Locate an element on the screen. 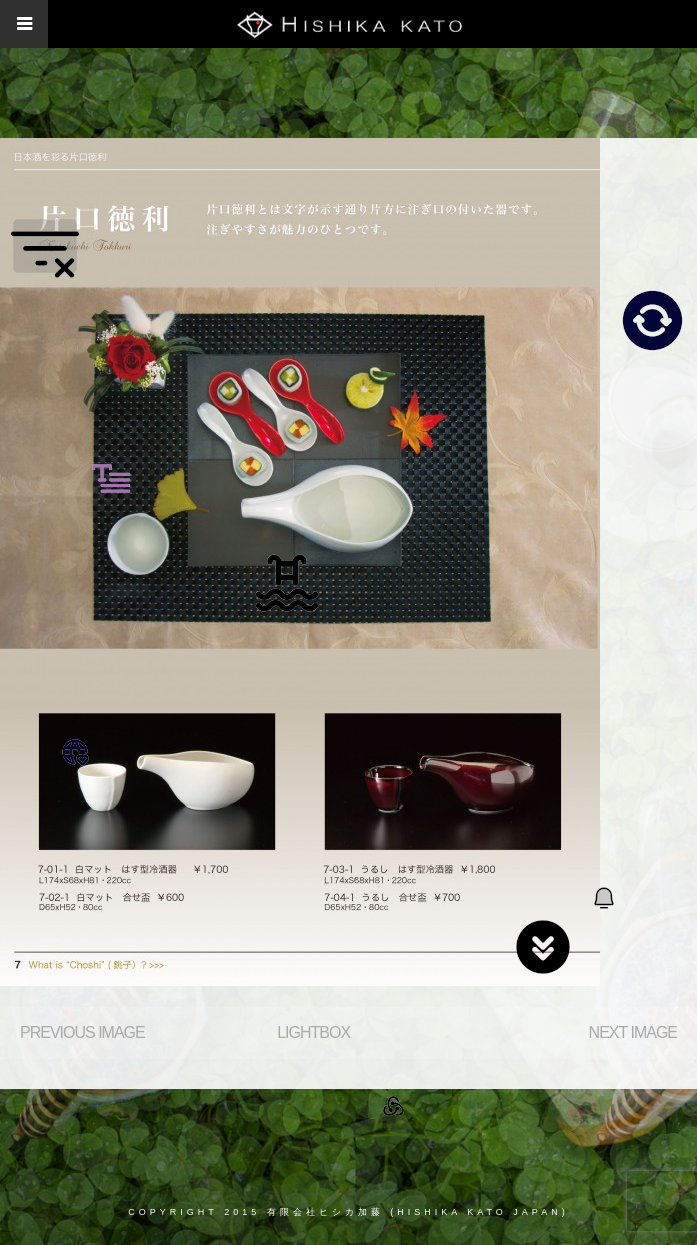 The height and width of the screenshot is (1245, 697). view pool or swimming amenities is located at coordinates (287, 583).